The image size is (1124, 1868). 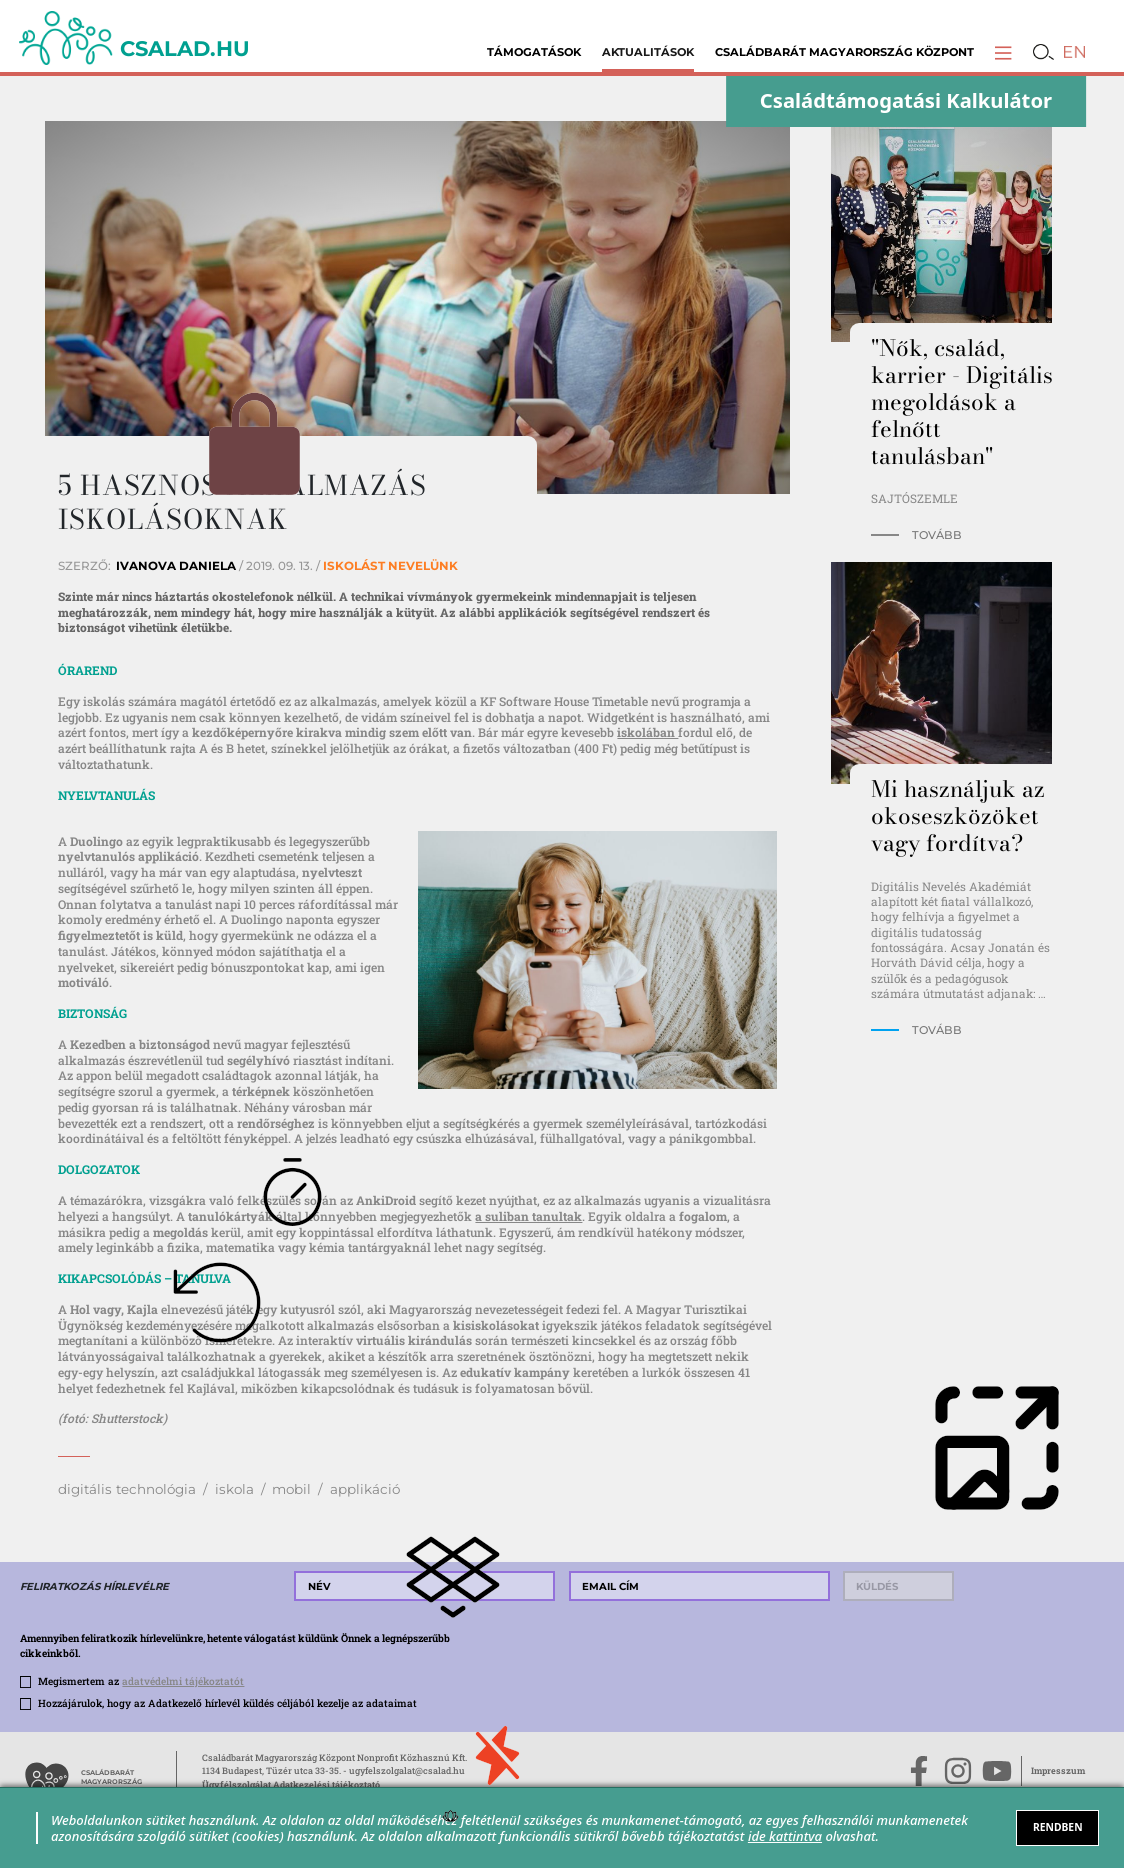 I want to click on upscale or enhance image resolution, so click(x=997, y=1448).